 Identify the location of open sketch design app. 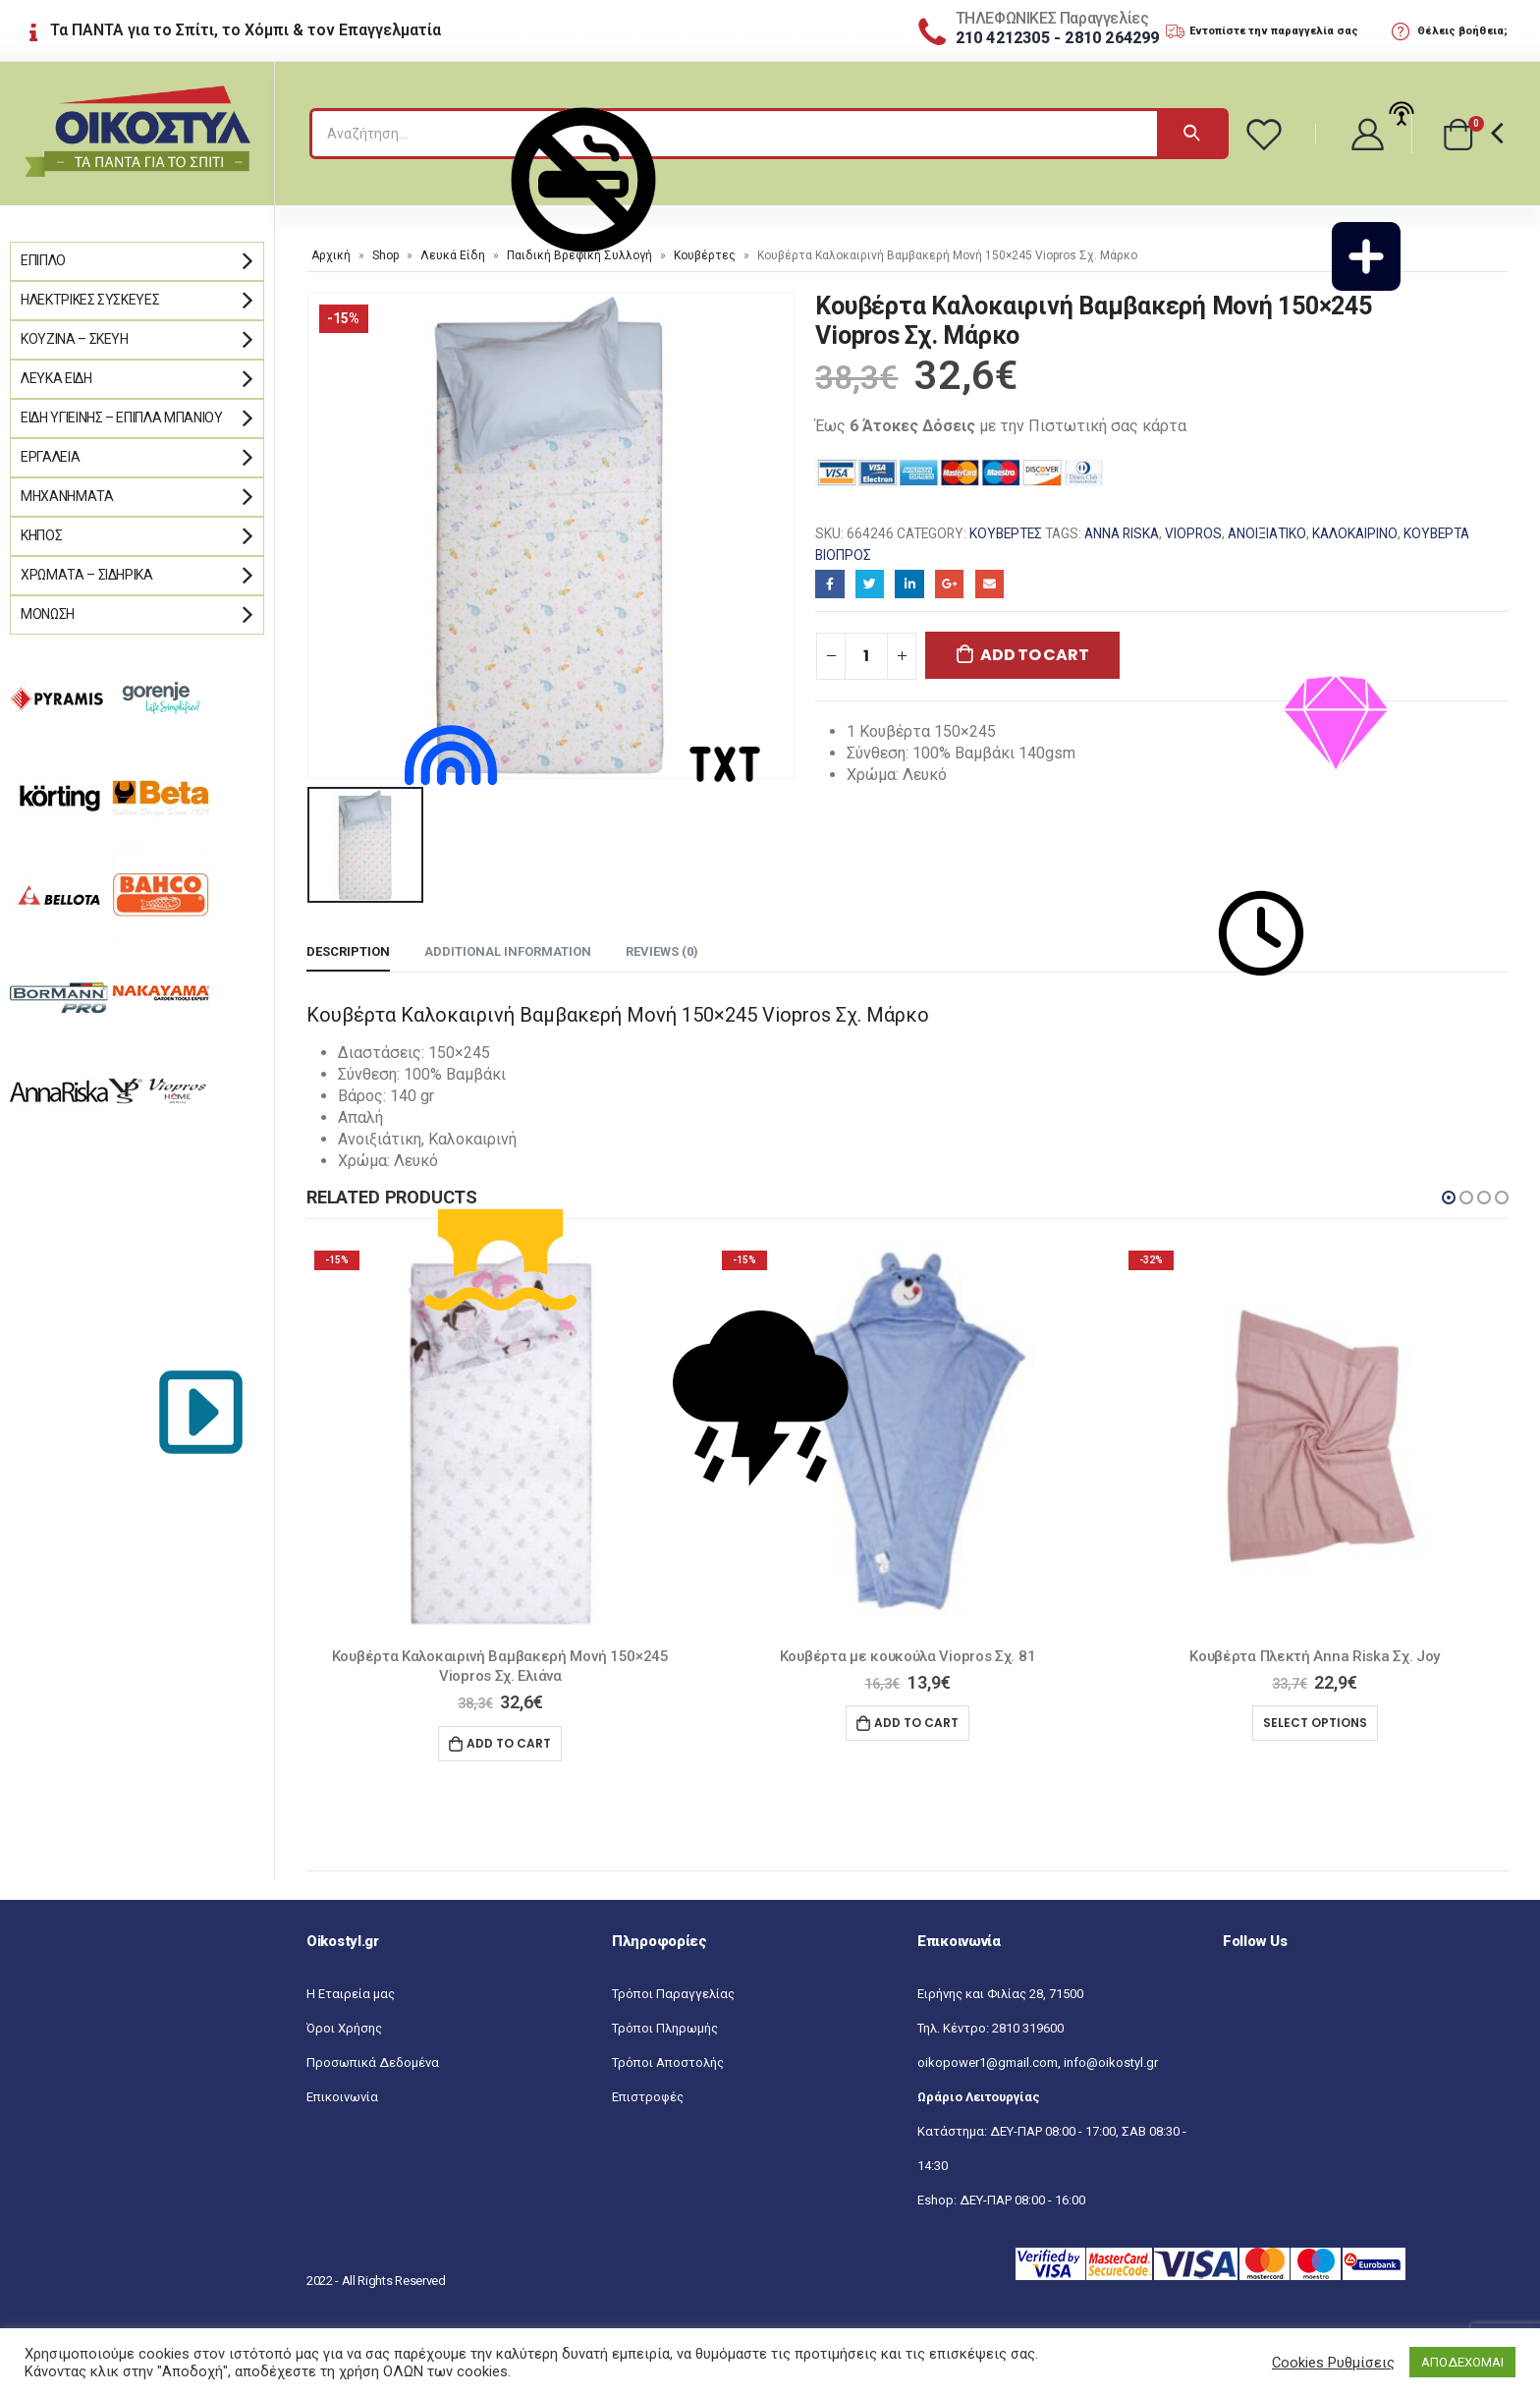
(1336, 723).